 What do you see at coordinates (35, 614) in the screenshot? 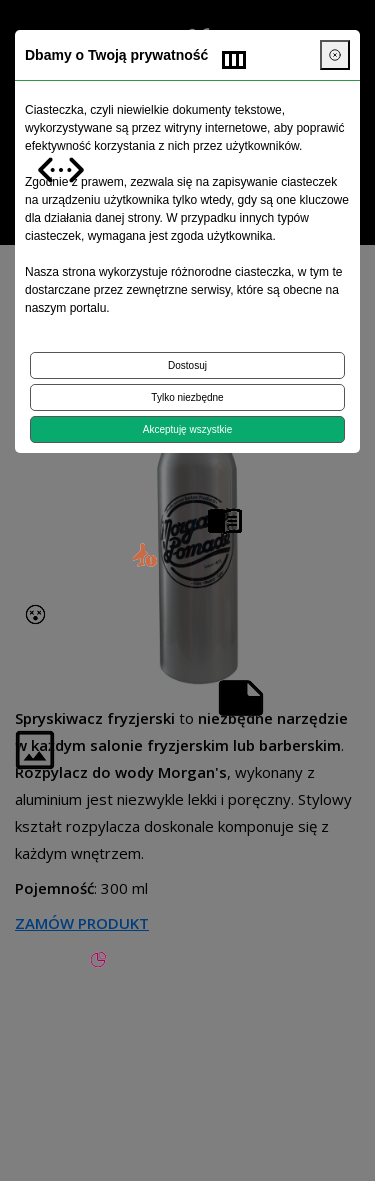
I see `indicates an error or system crash` at bounding box center [35, 614].